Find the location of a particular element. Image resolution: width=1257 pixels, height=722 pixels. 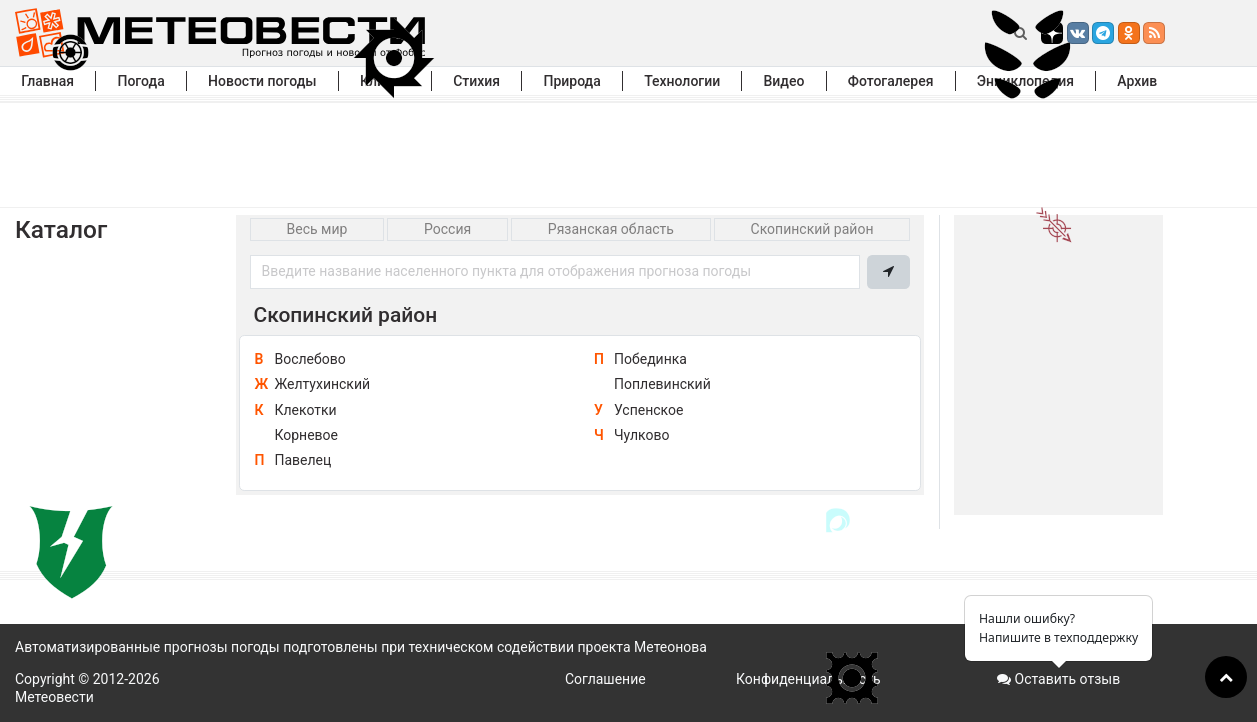

navigate or steer game controls is located at coordinates (70, 52).